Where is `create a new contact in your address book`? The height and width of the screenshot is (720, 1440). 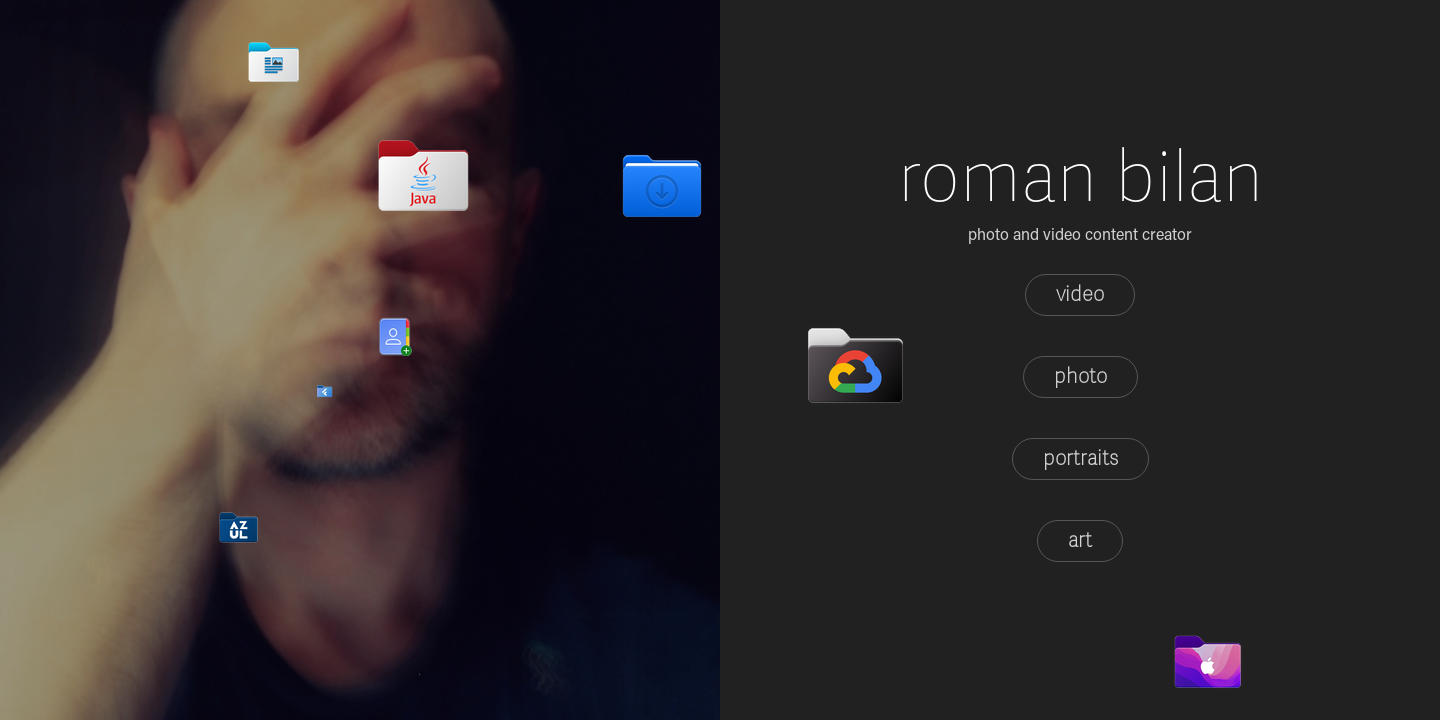 create a new contact in your address book is located at coordinates (394, 336).